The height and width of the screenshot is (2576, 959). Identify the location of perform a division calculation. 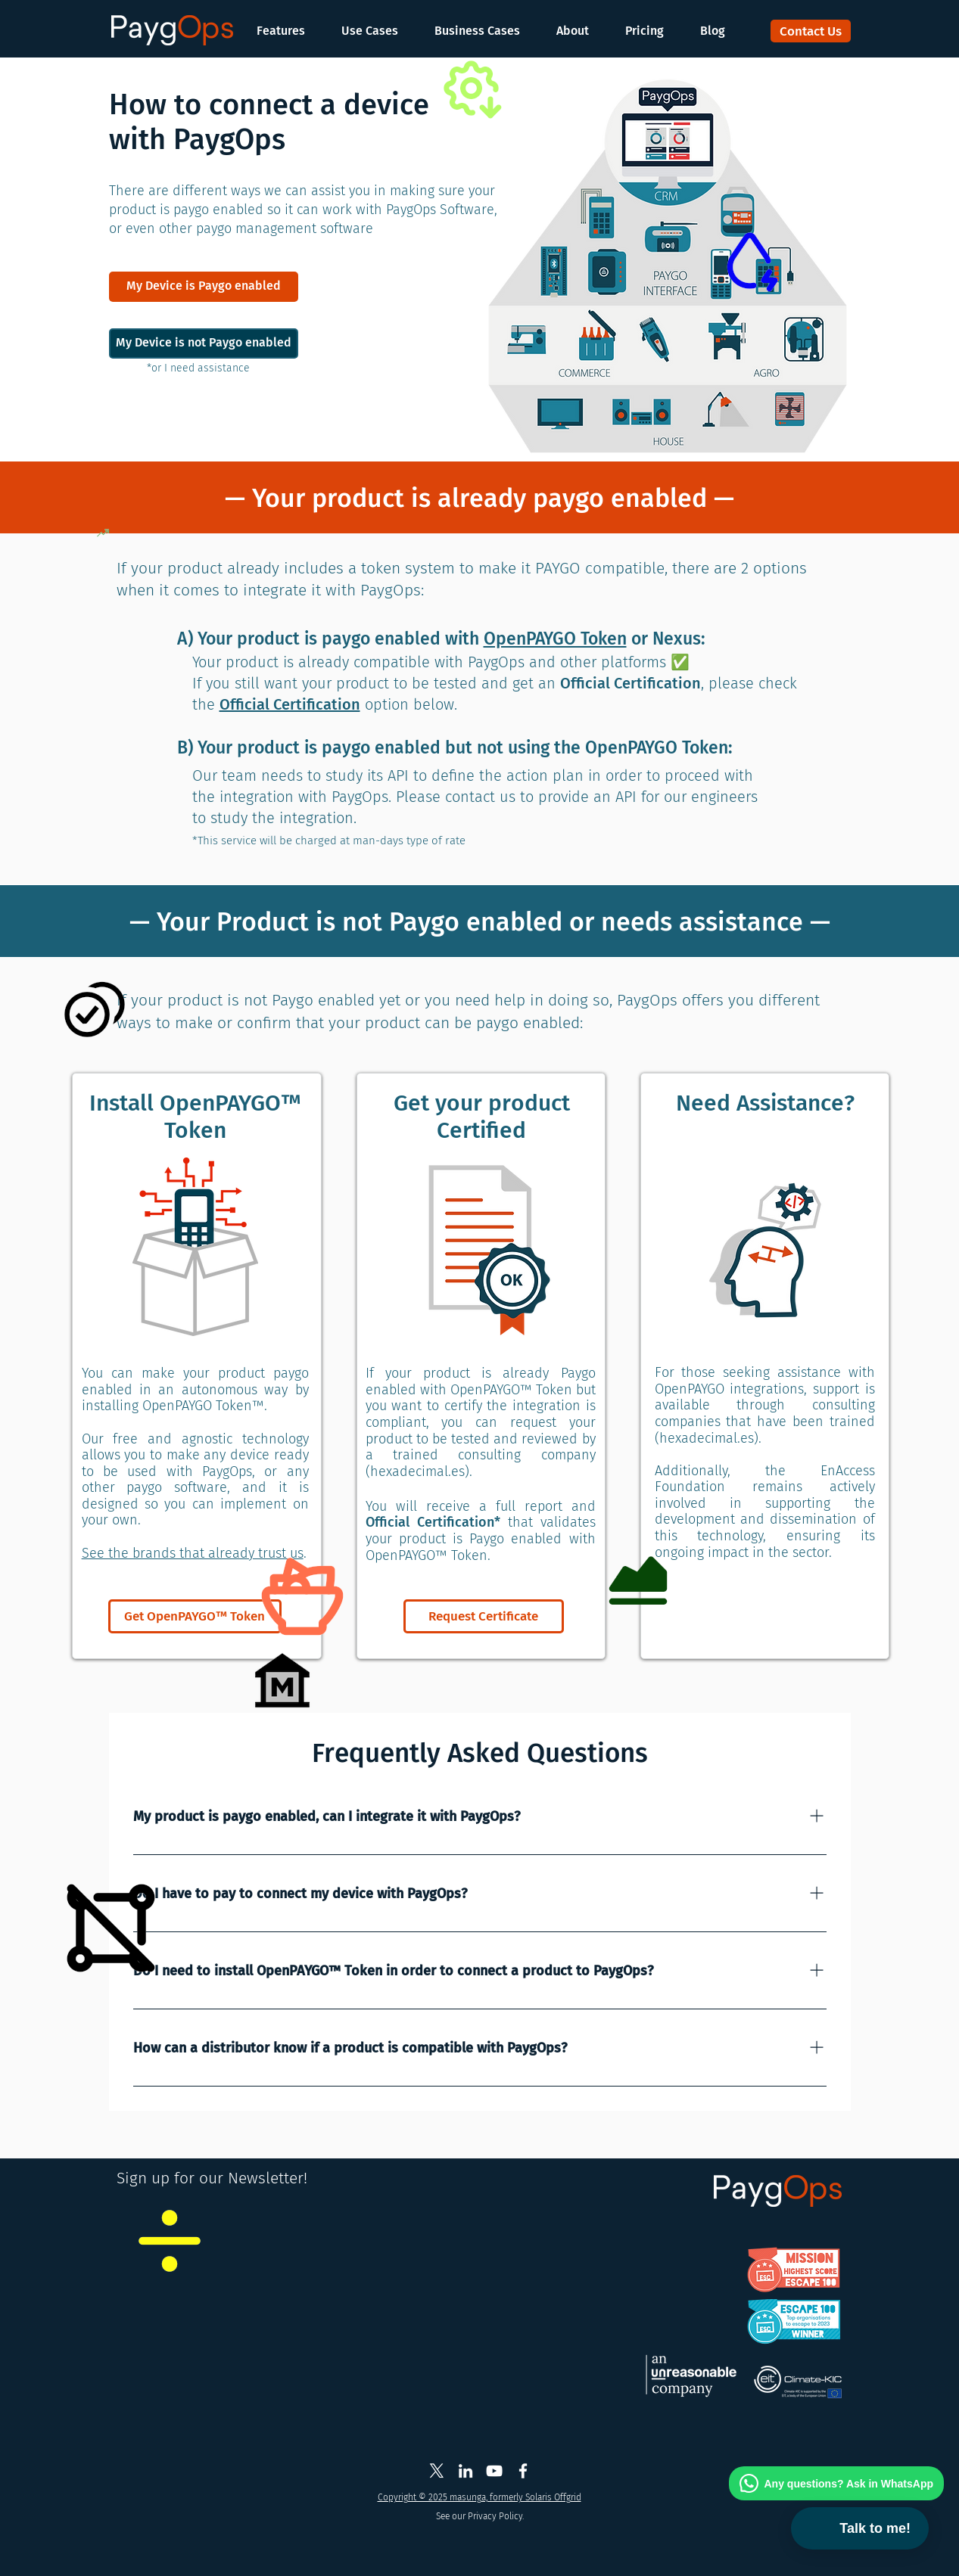
(170, 2241).